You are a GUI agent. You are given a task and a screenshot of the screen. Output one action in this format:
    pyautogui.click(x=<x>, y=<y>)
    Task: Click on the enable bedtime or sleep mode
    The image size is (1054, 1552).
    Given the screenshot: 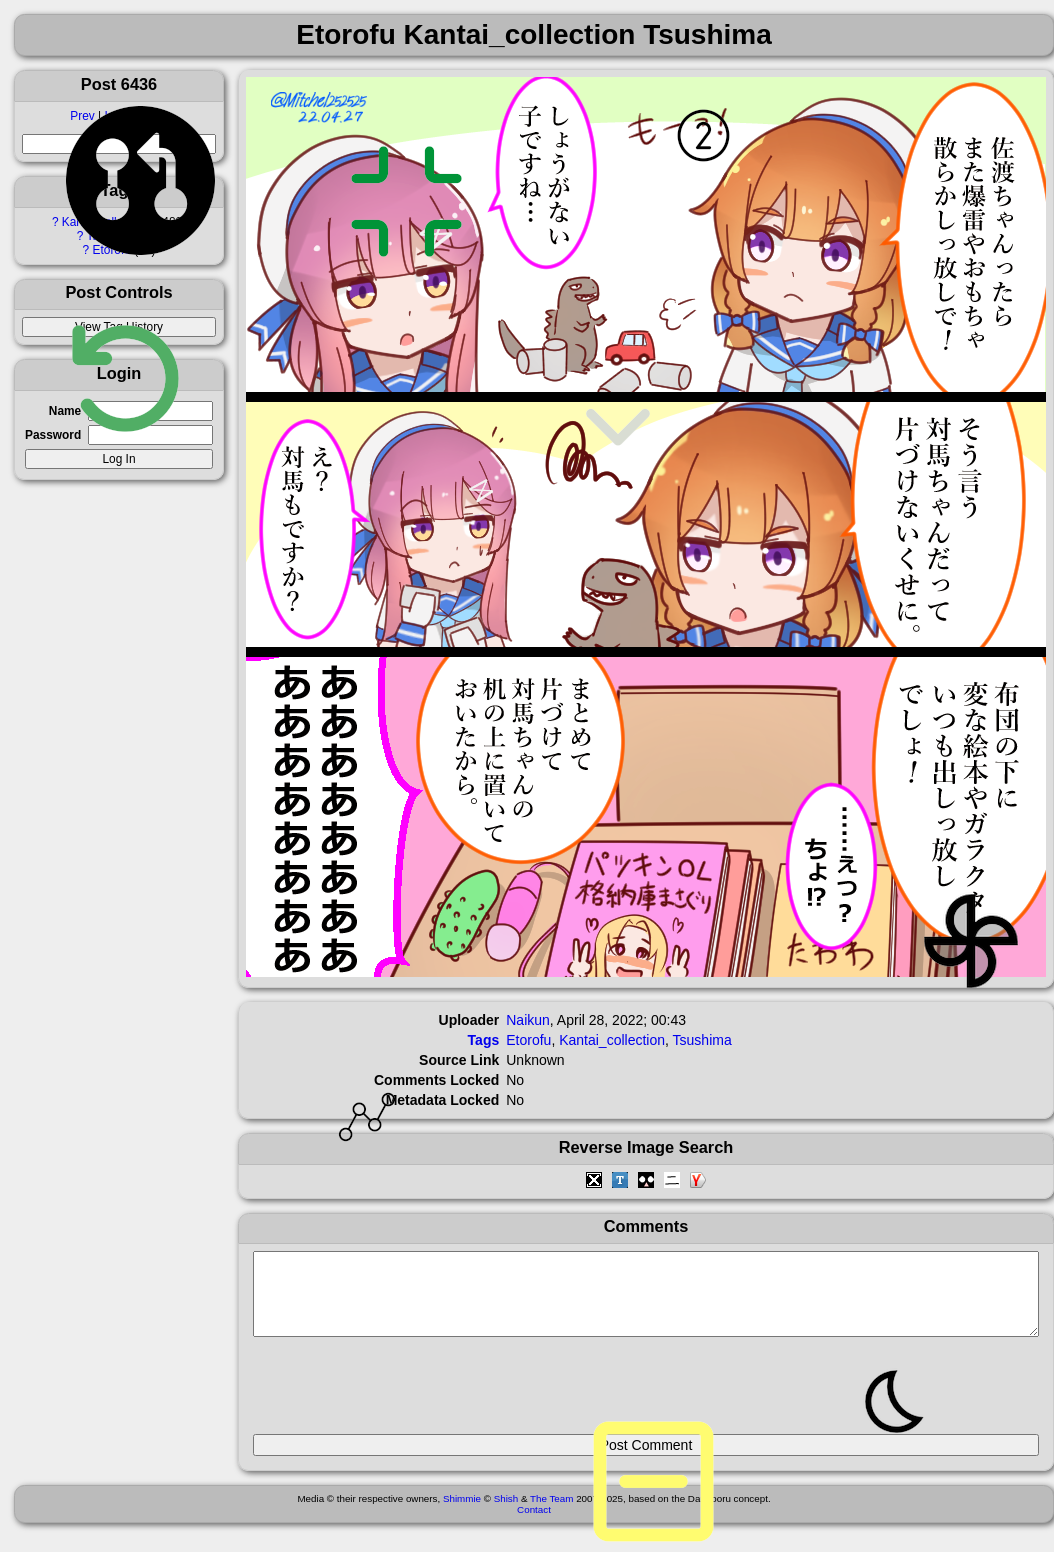 What is the action you would take?
    pyautogui.click(x=896, y=1401)
    